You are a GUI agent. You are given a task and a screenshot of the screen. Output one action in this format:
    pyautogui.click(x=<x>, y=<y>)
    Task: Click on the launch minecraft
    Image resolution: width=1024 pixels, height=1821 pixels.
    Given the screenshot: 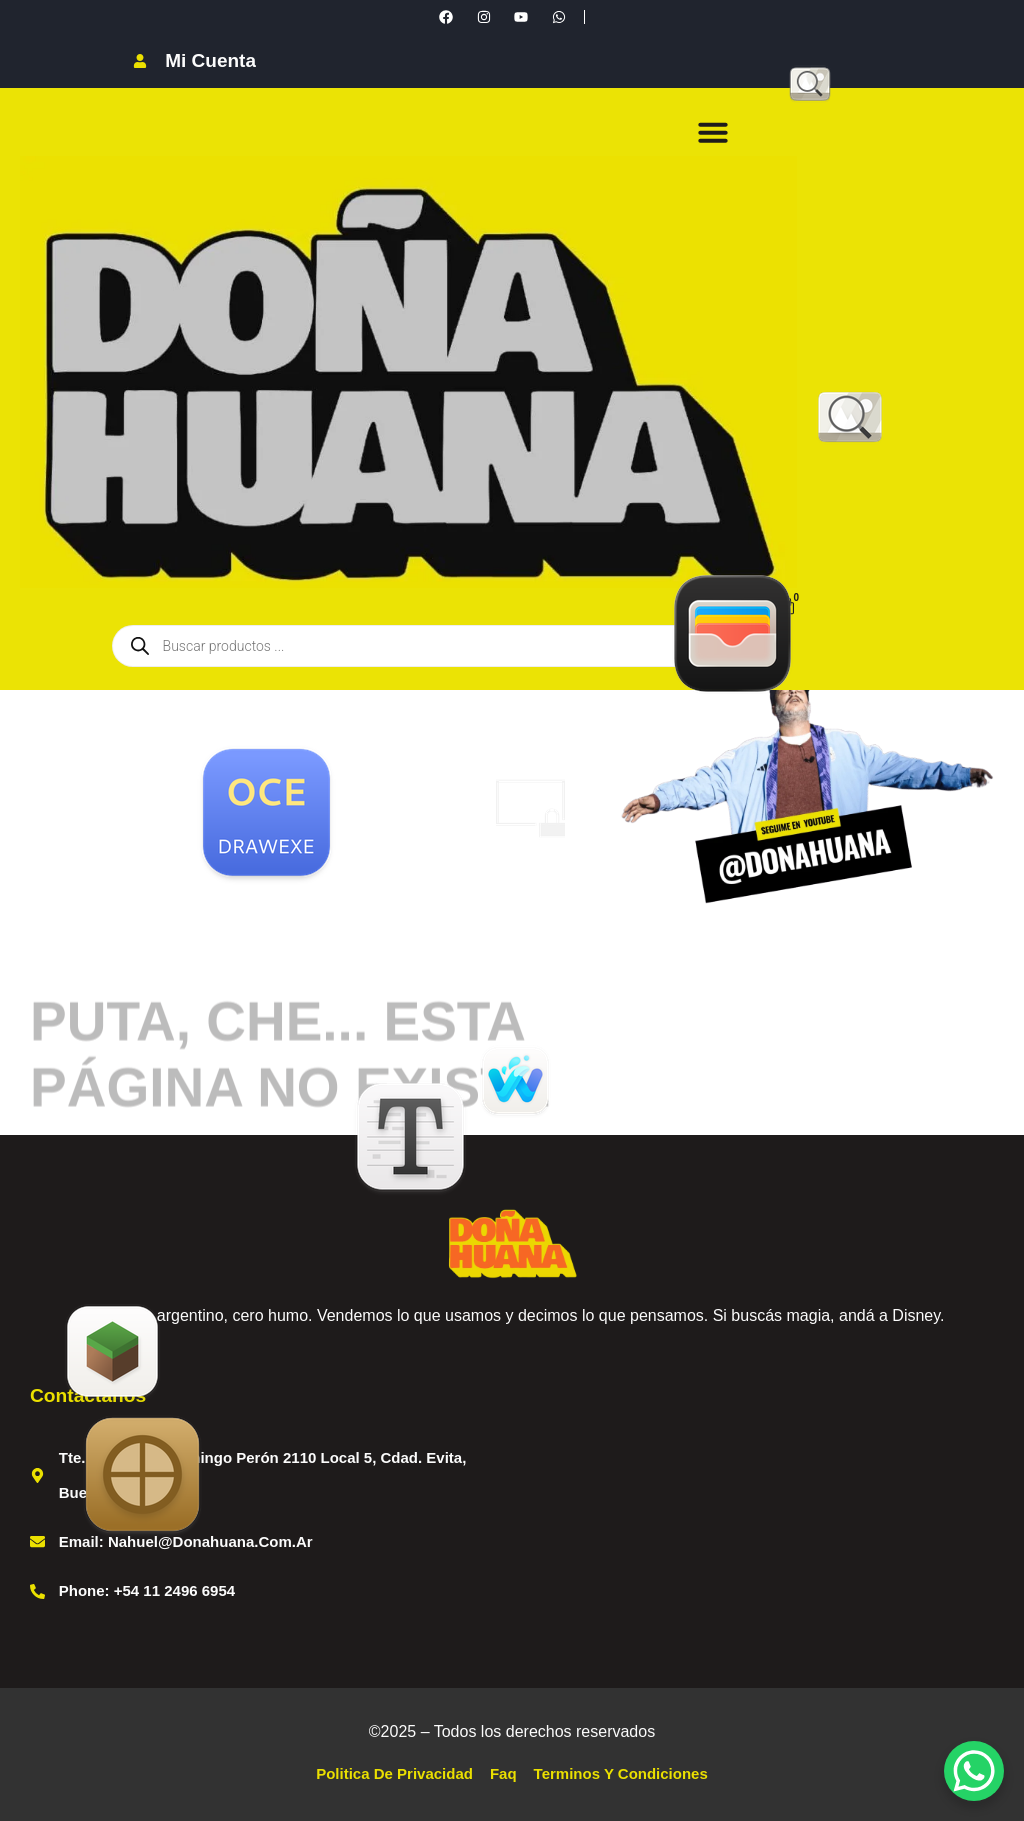 What is the action you would take?
    pyautogui.click(x=112, y=1351)
    